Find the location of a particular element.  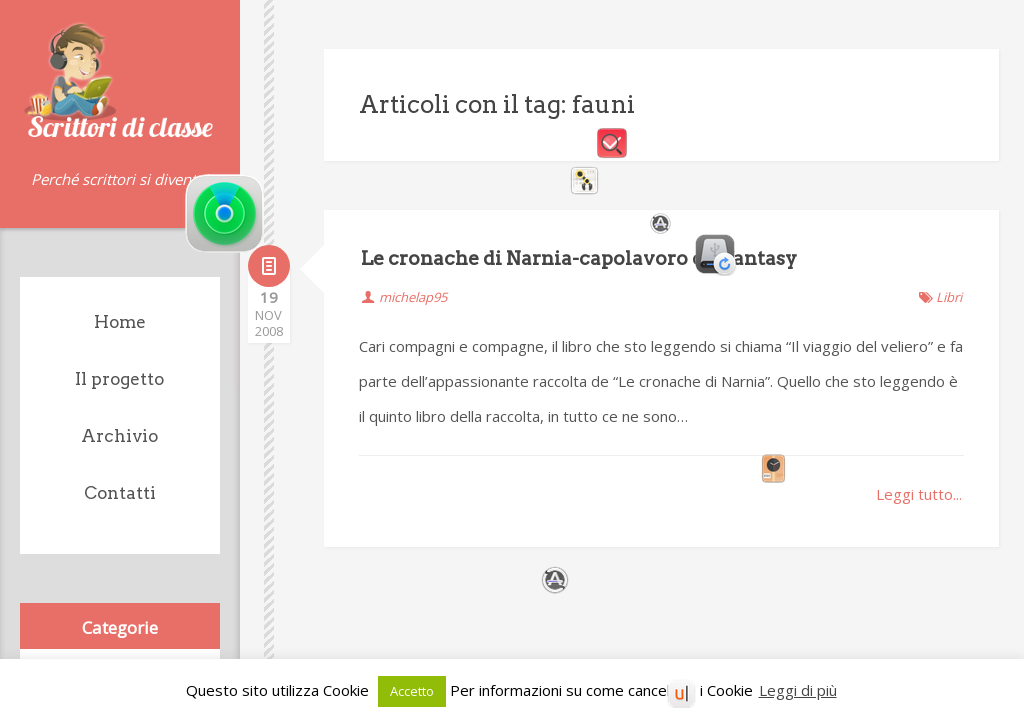

open the software update manager is located at coordinates (660, 223).